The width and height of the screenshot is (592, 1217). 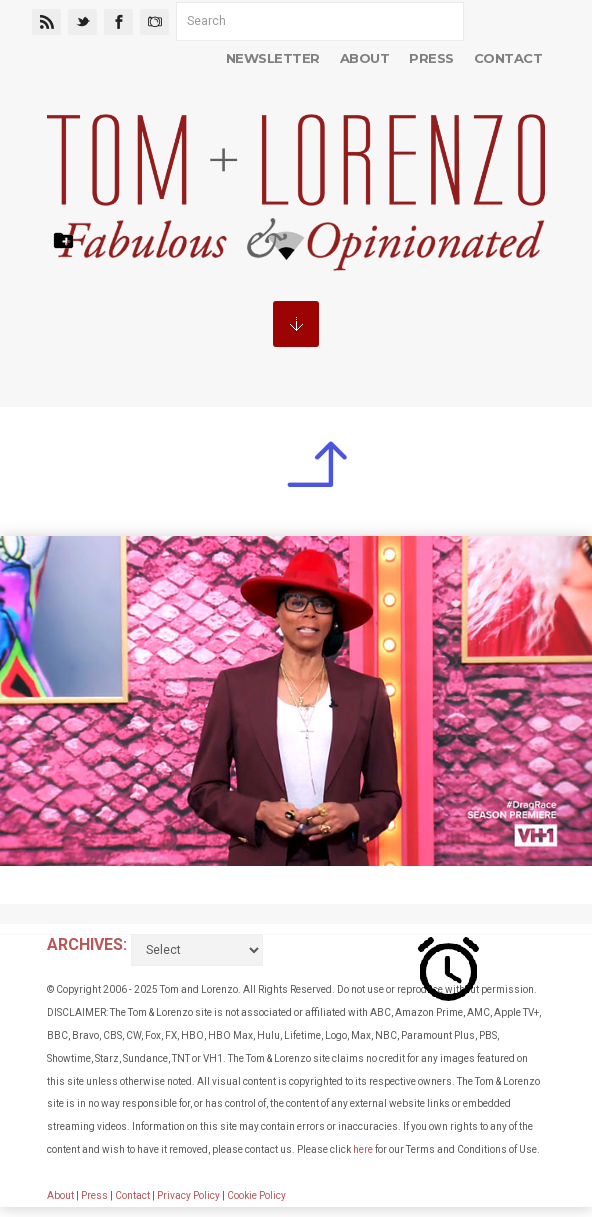 I want to click on indicates weak wifi signal strength (1 bar), so click(x=286, y=245).